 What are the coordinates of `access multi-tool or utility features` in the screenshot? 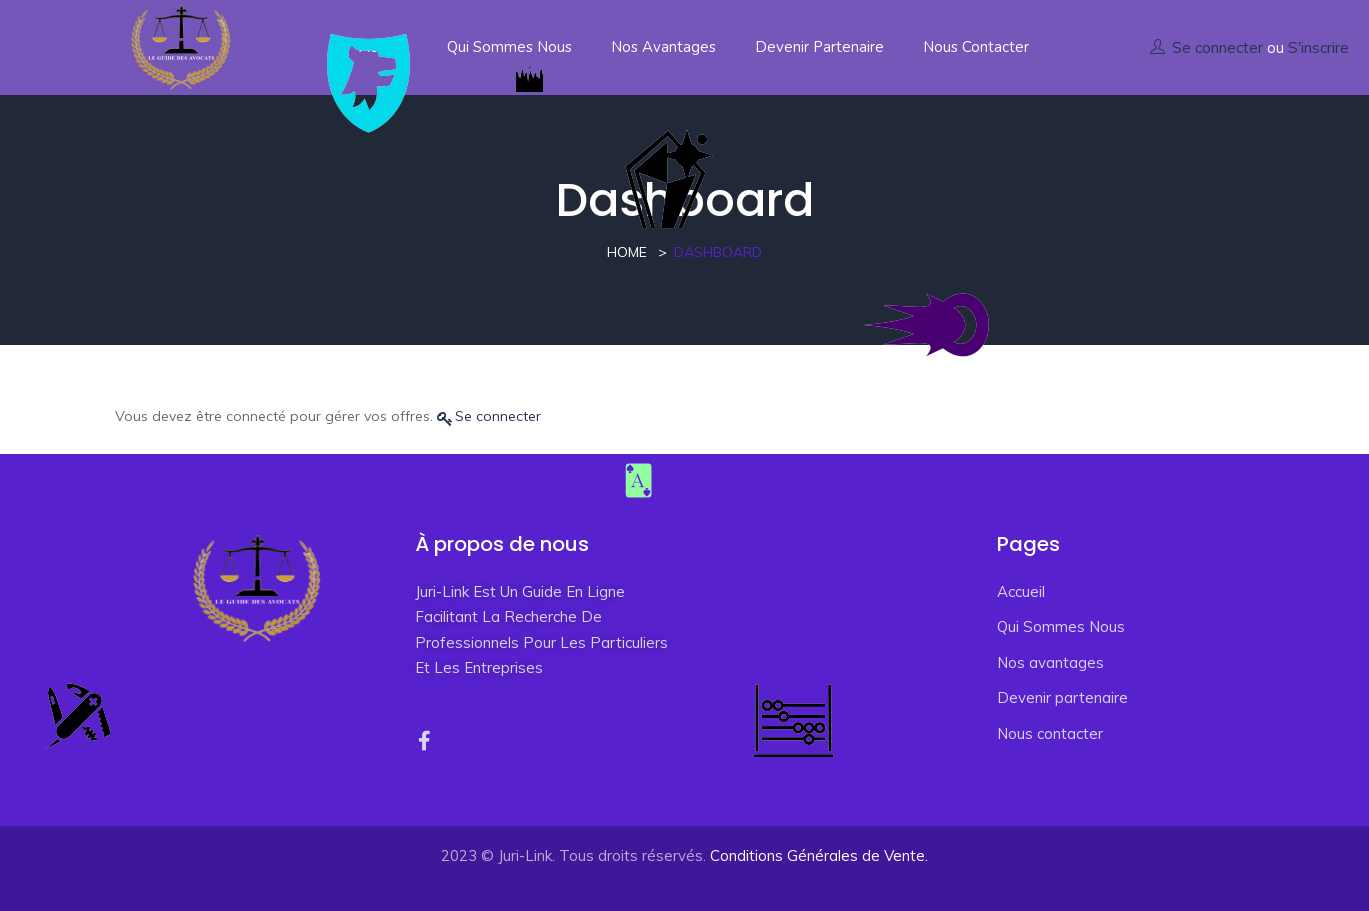 It's located at (79, 716).